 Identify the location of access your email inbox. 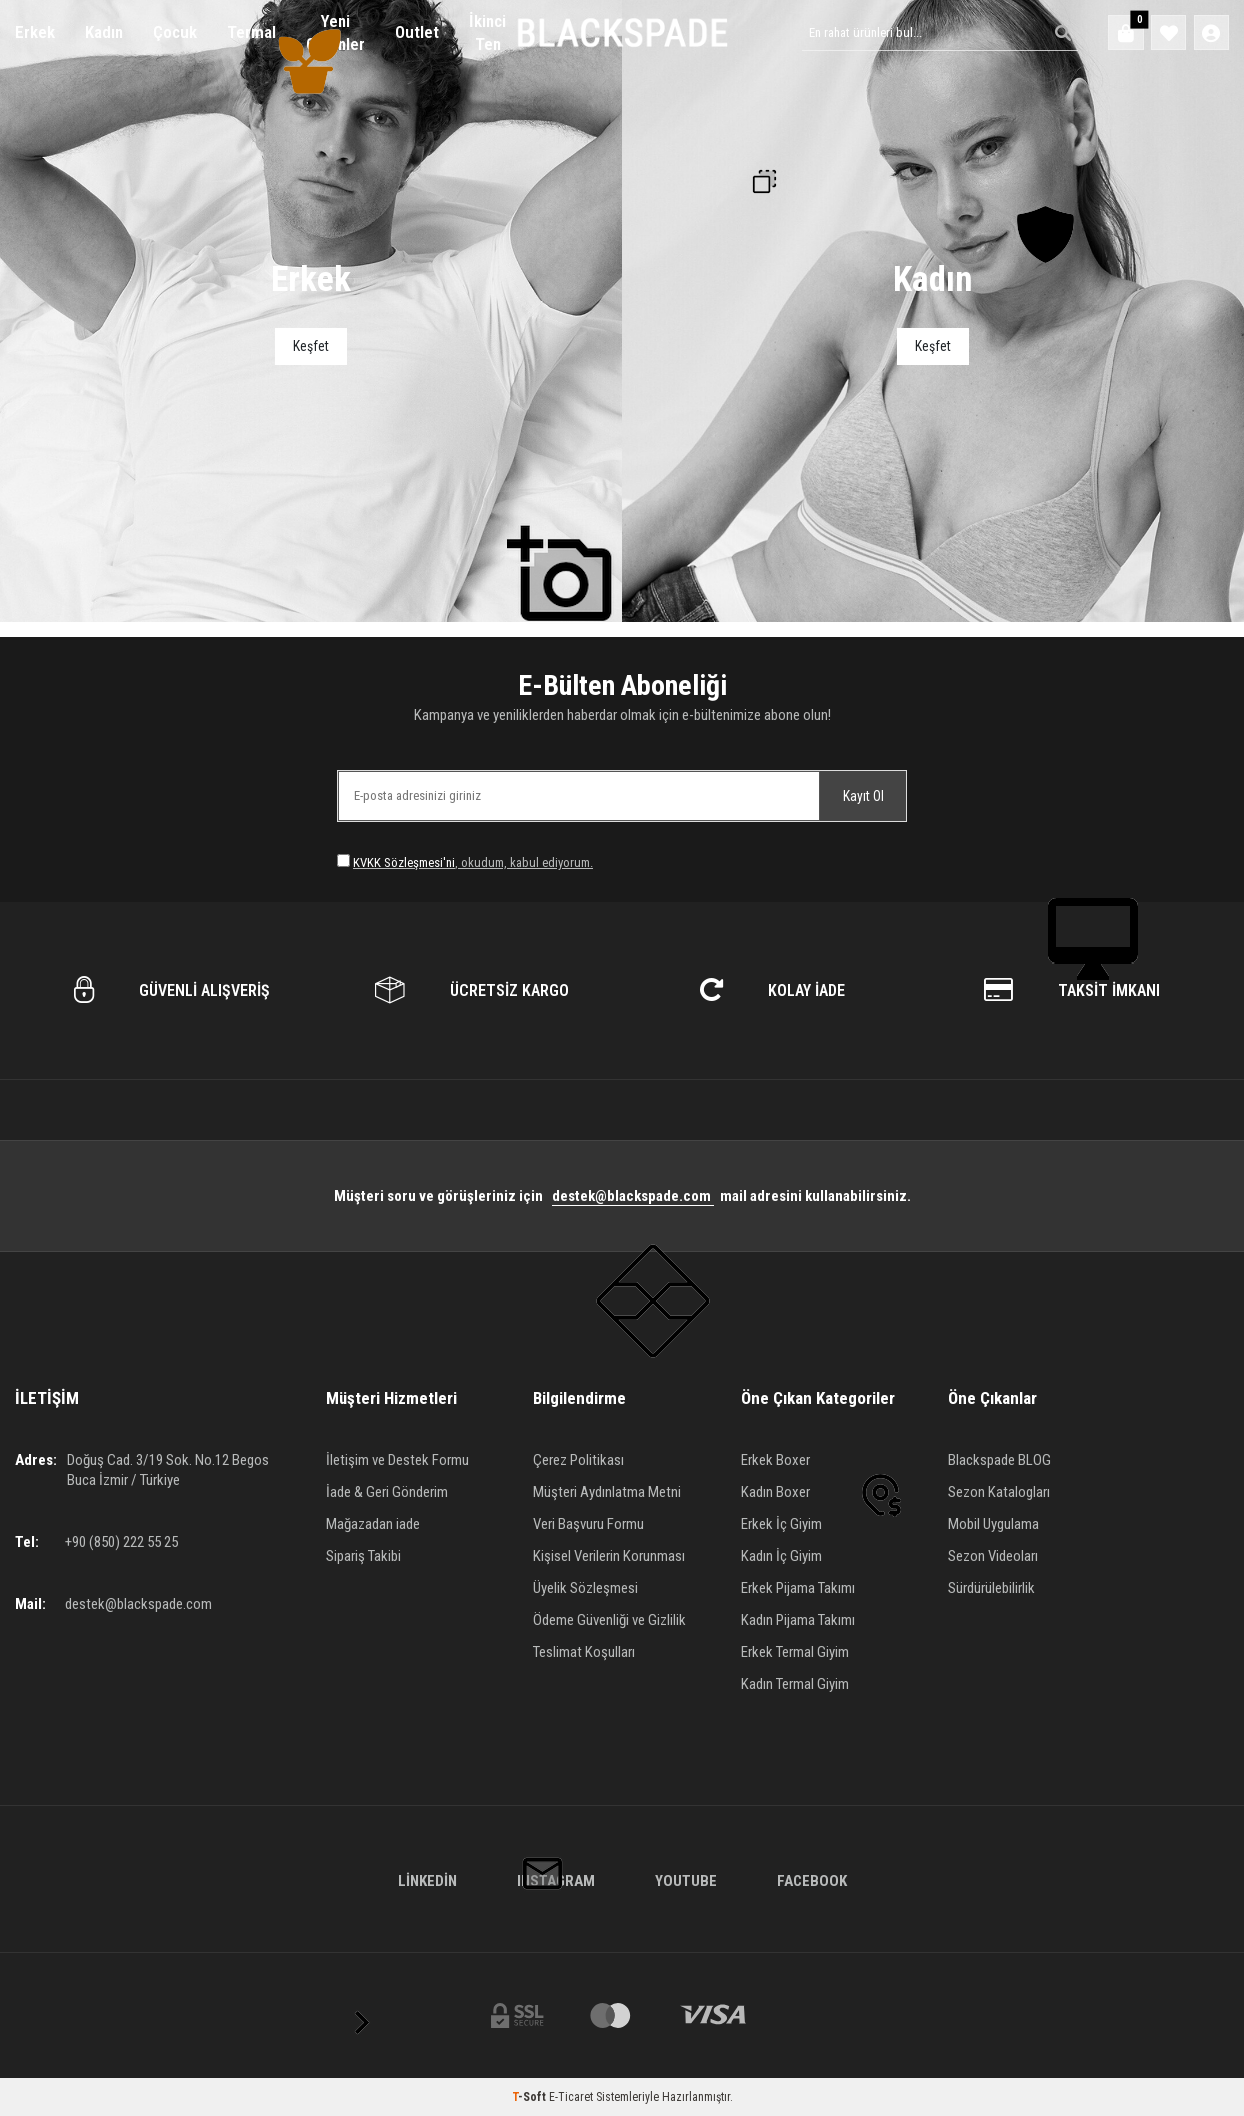
(542, 1873).